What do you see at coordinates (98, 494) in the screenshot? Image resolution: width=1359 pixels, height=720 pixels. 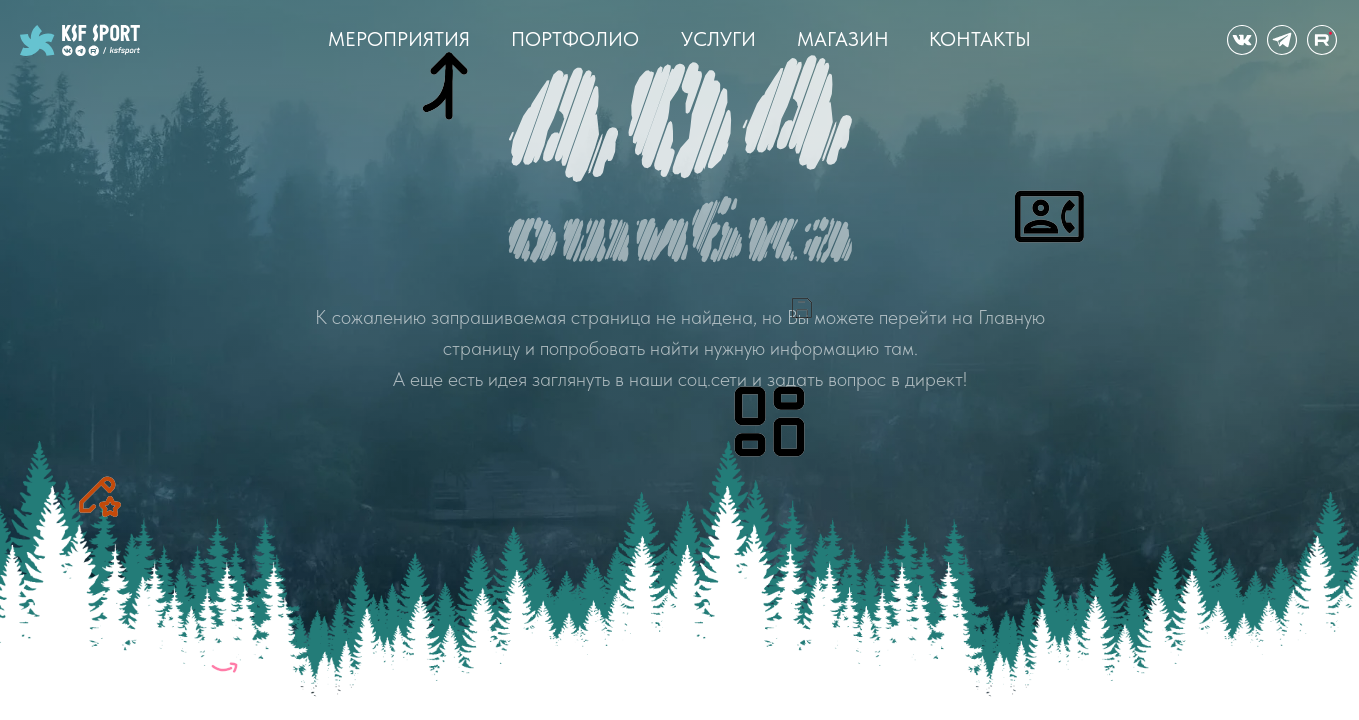 I see `rate or review your edits` at bounding box center [98, 494].